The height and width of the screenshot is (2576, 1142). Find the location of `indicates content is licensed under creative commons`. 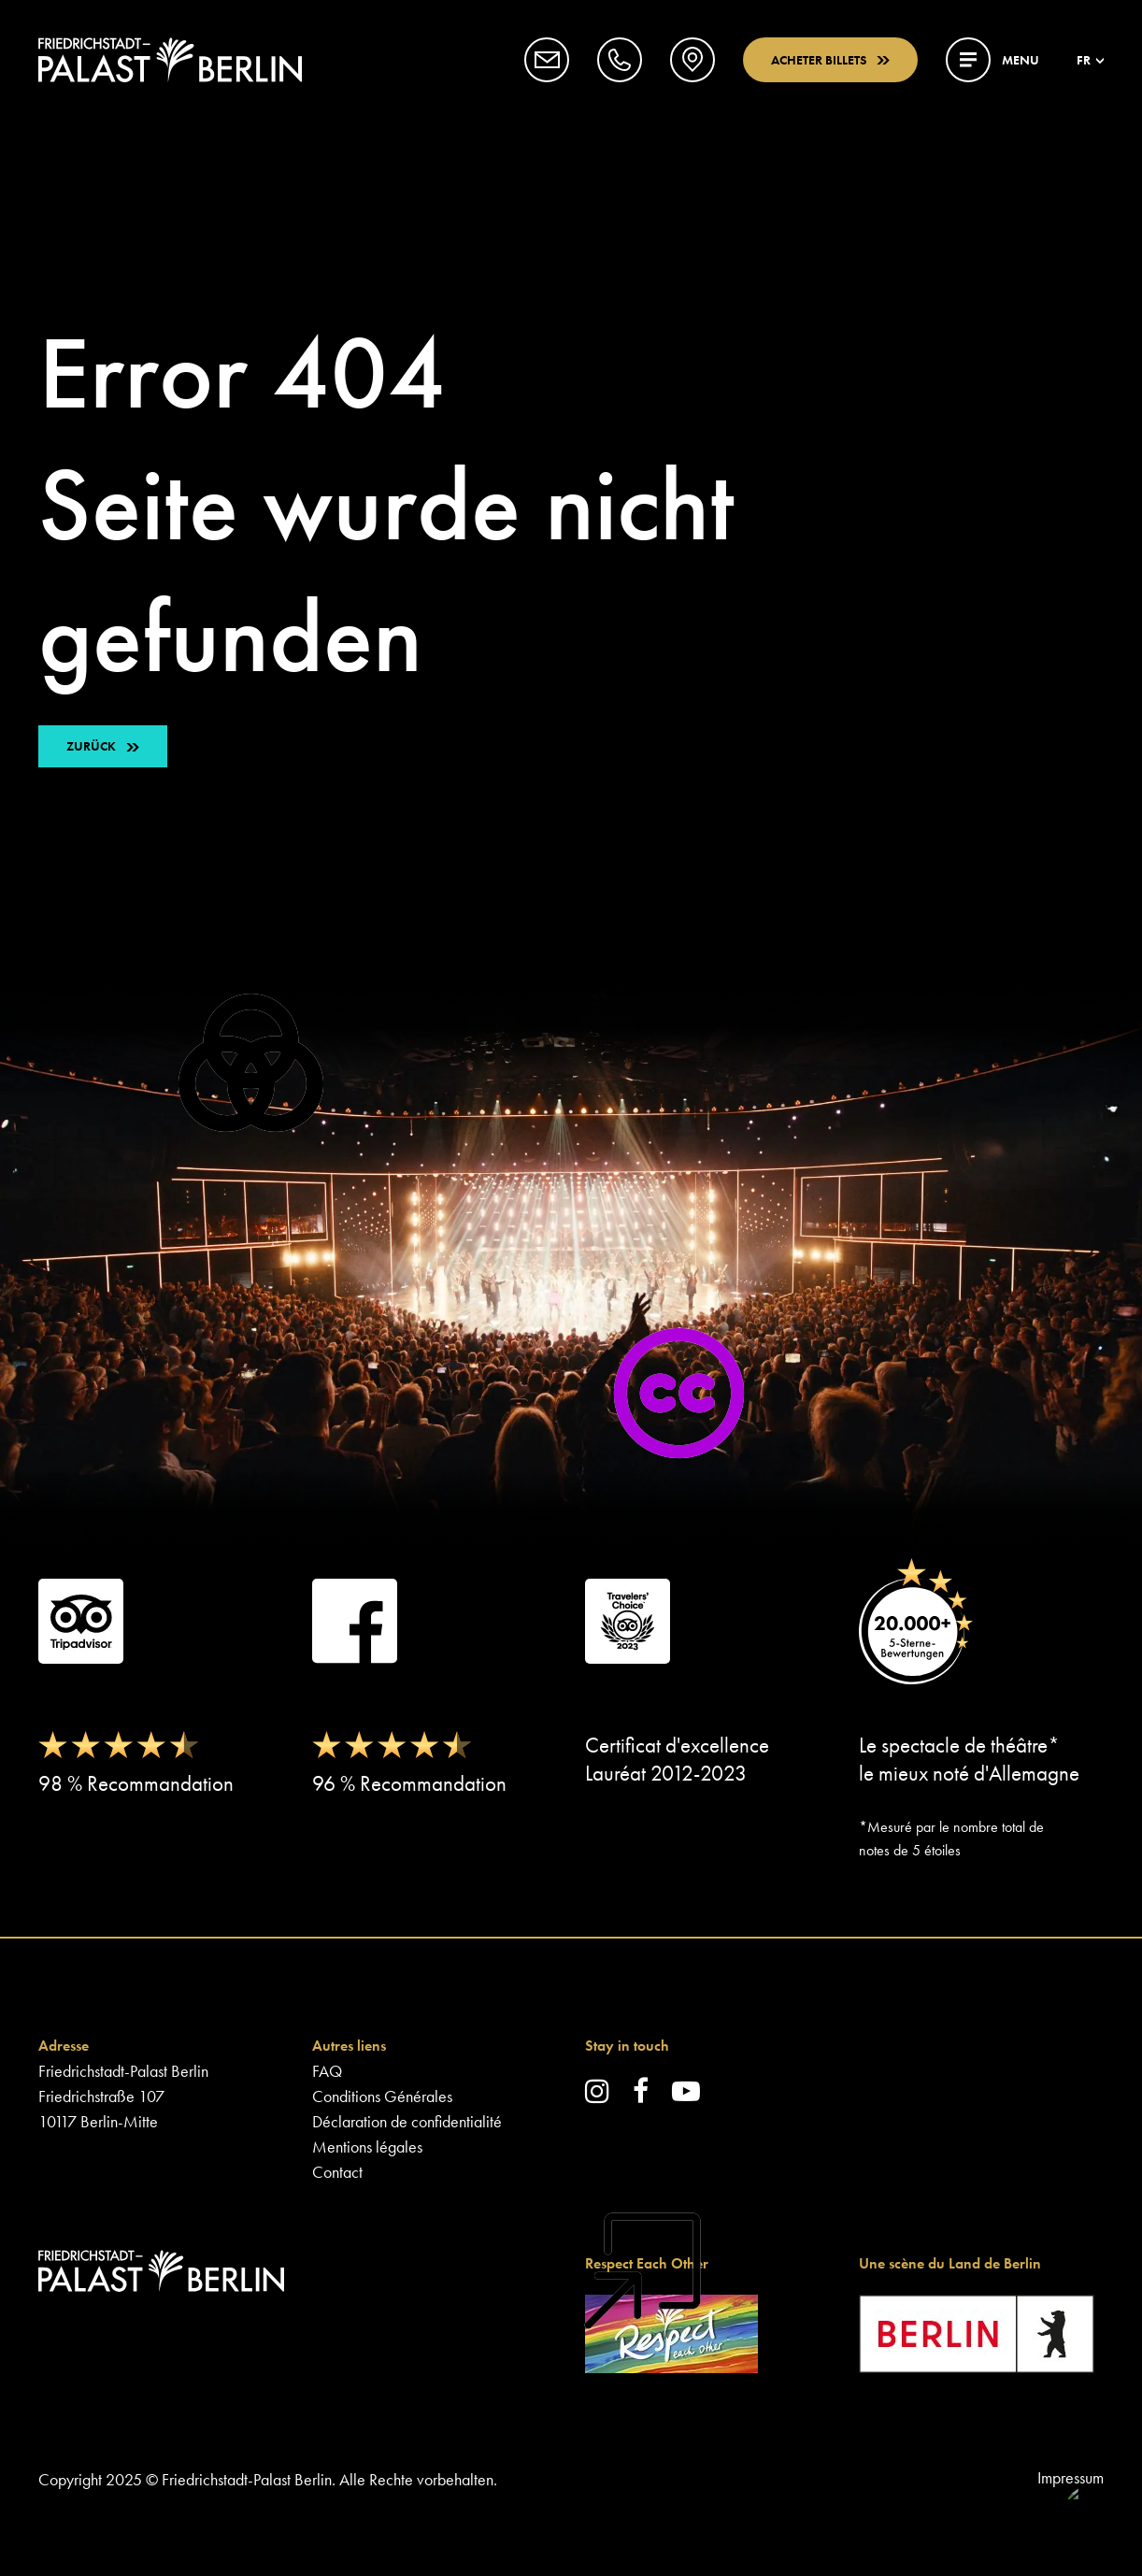

indicates content is licensed under creative commons is located at coordinates (678, 1393).